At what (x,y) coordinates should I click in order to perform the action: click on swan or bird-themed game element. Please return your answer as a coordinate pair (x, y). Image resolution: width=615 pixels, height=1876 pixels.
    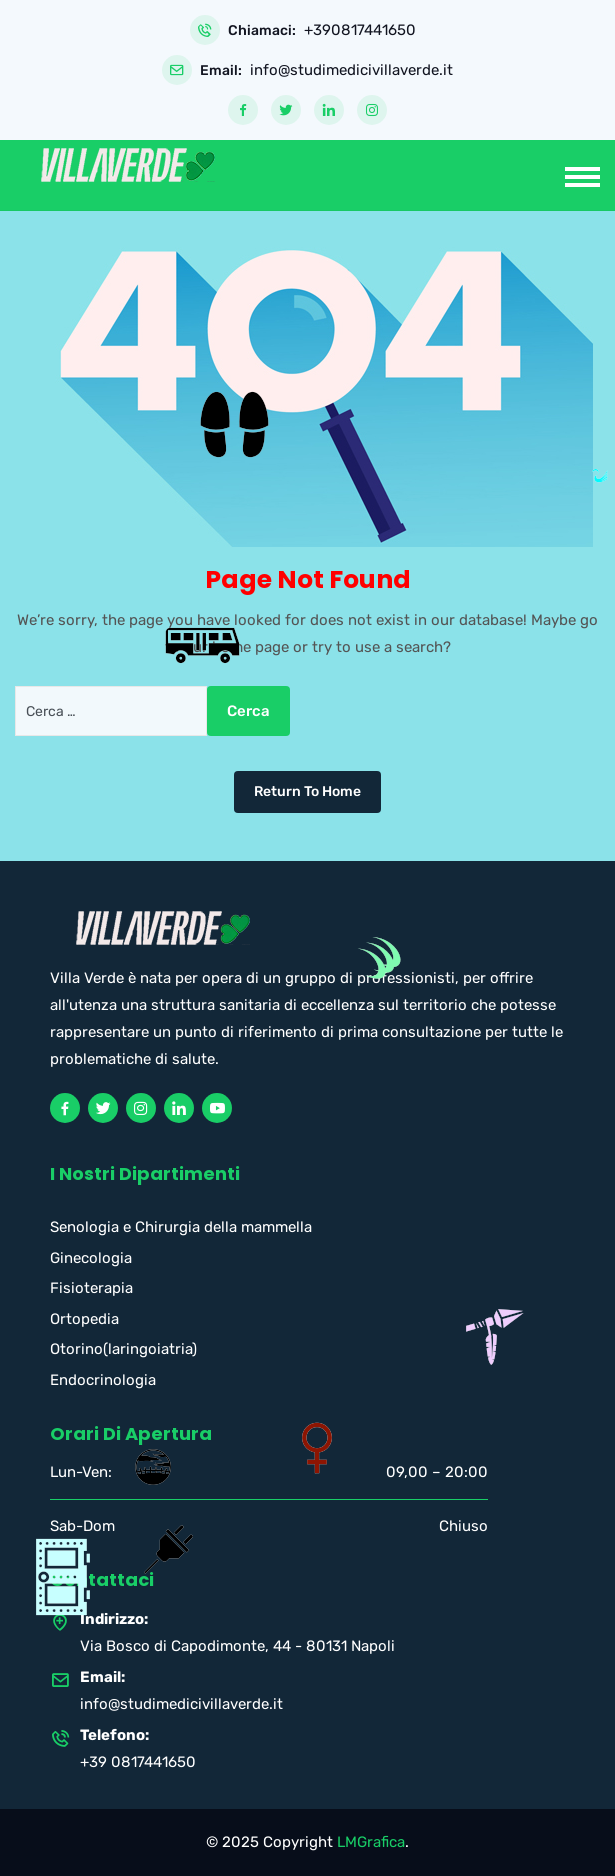
    Looking at the image, I should click on (600, 475).